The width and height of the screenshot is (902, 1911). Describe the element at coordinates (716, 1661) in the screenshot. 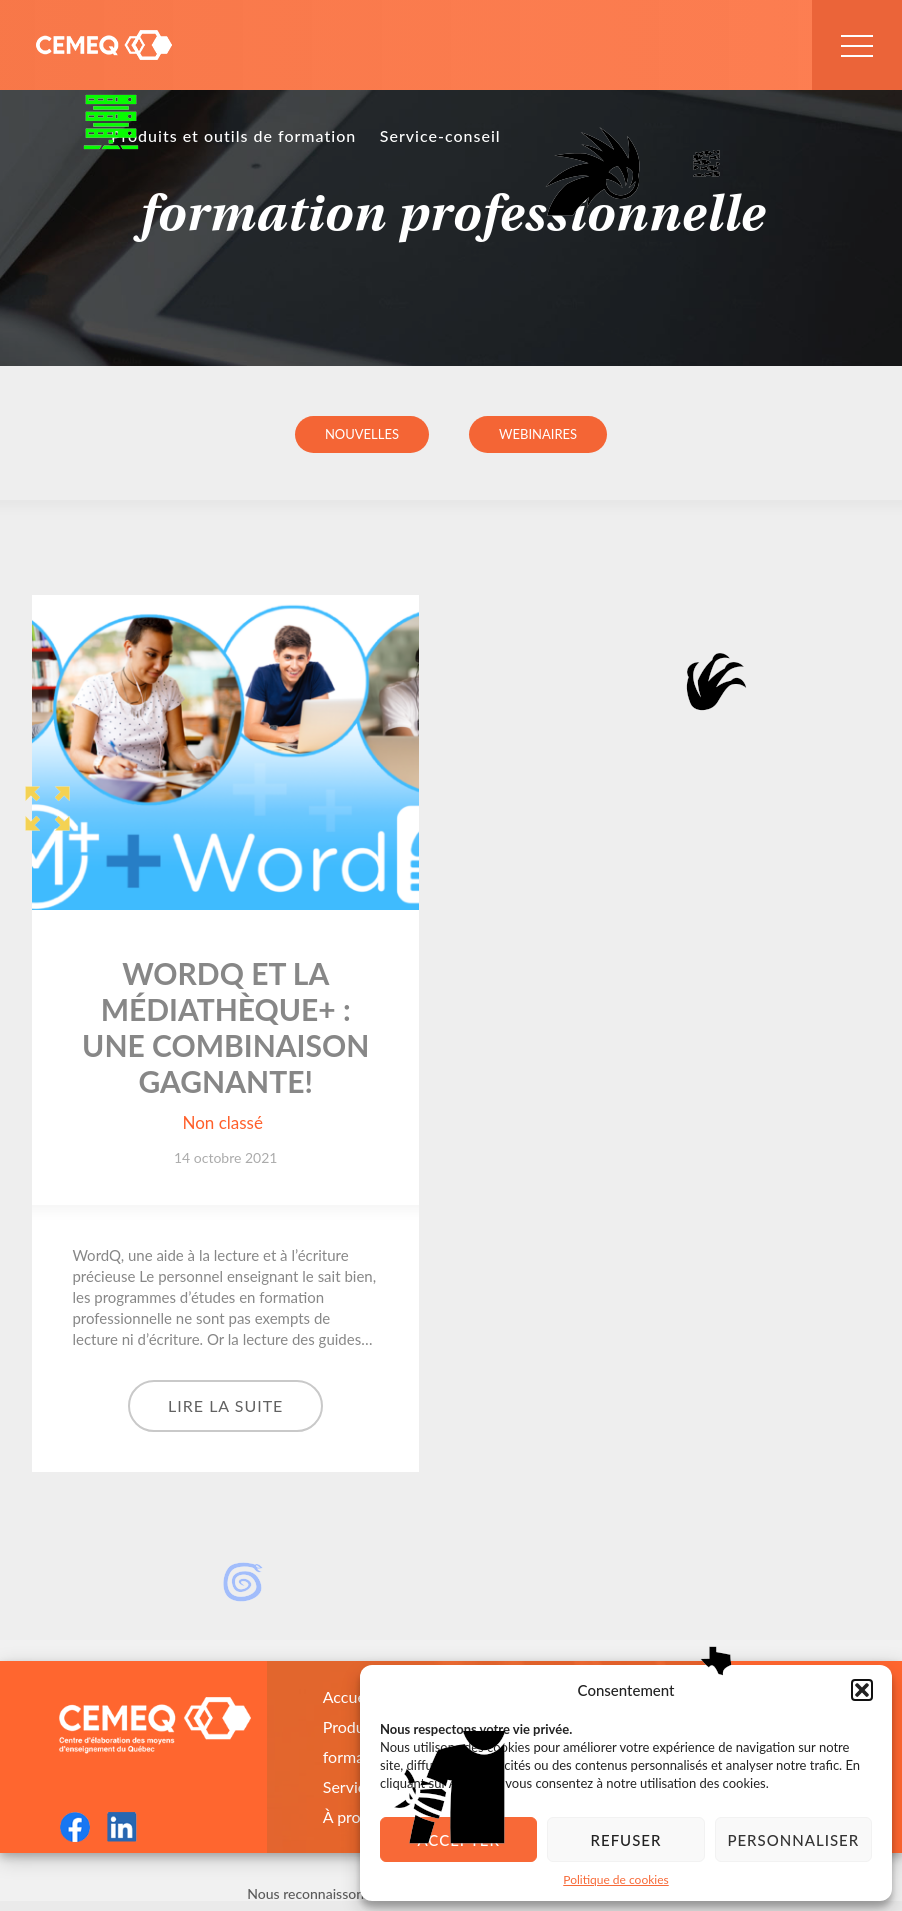

I see `select texas as your region or state` at that location.